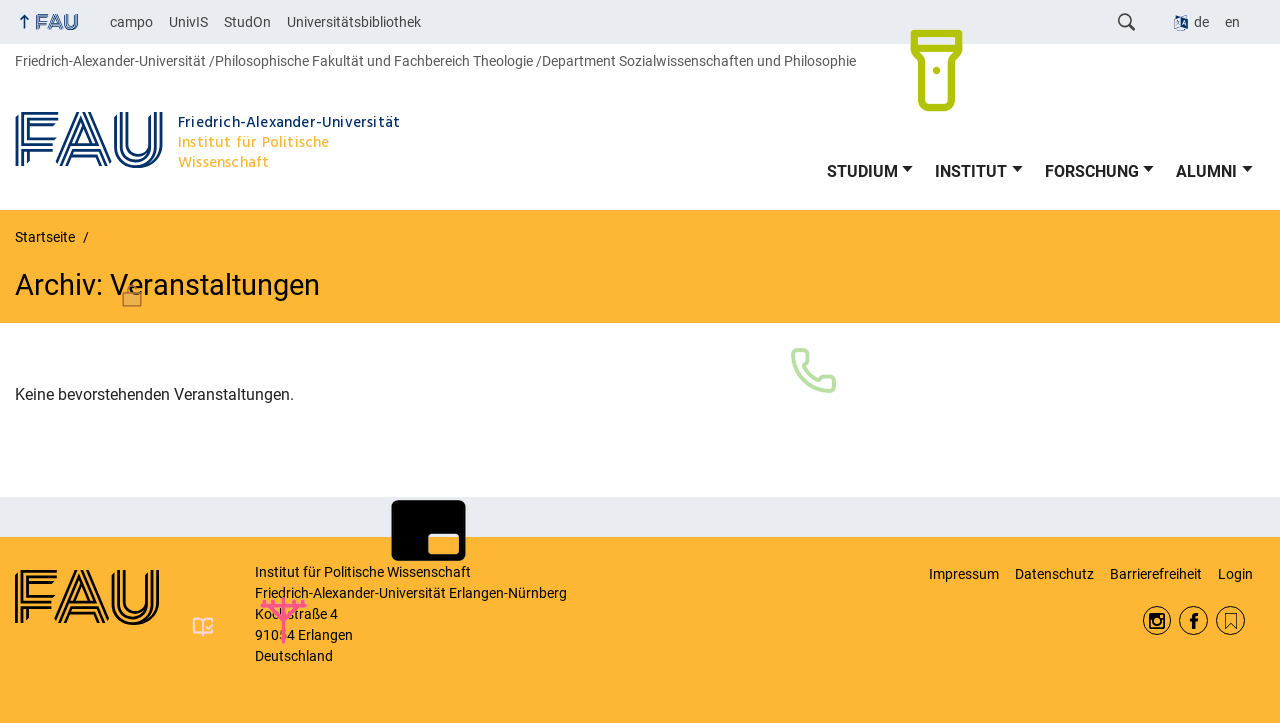 The width and height of the screenshot is (1280, 723). I want to click on mark a book or reading item as completed, so click(203, 627).